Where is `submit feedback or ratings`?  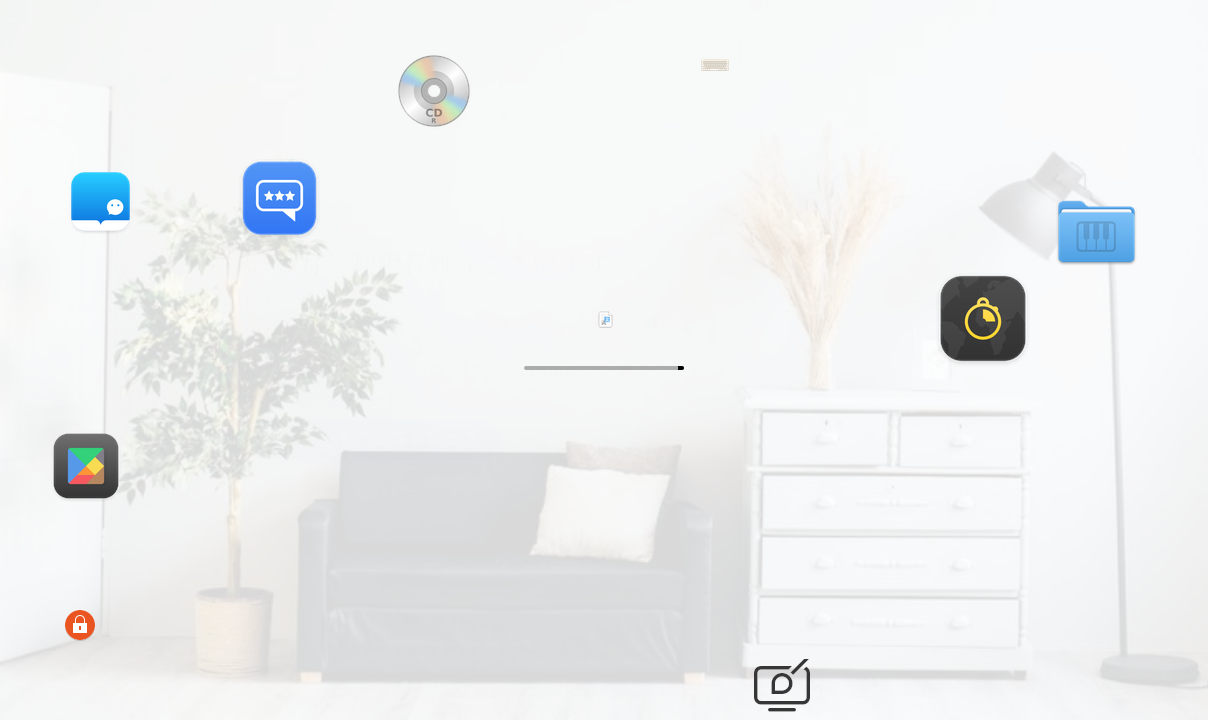 submit feedback or ratings is located at coordinates (279, 199).